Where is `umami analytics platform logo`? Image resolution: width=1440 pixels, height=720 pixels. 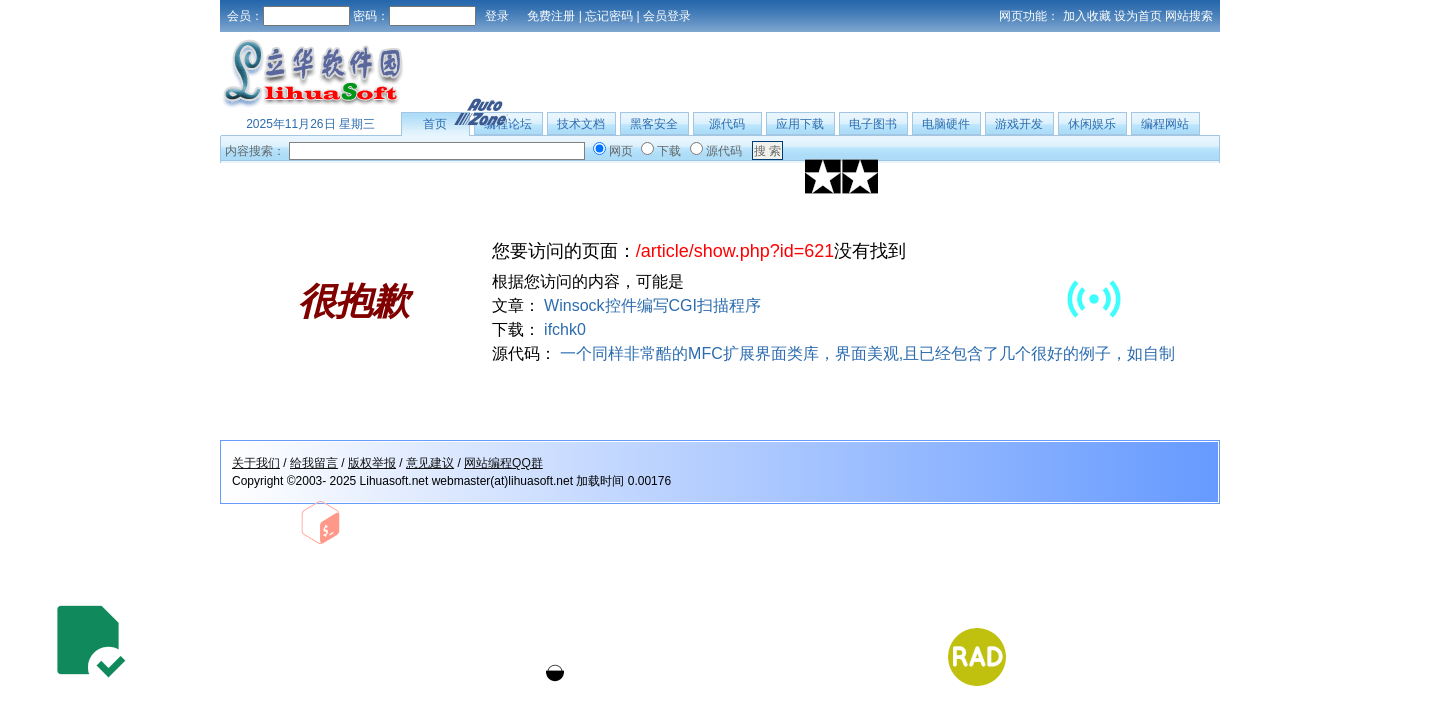 umami analytics platform logo is located at coordinates (555, 673).